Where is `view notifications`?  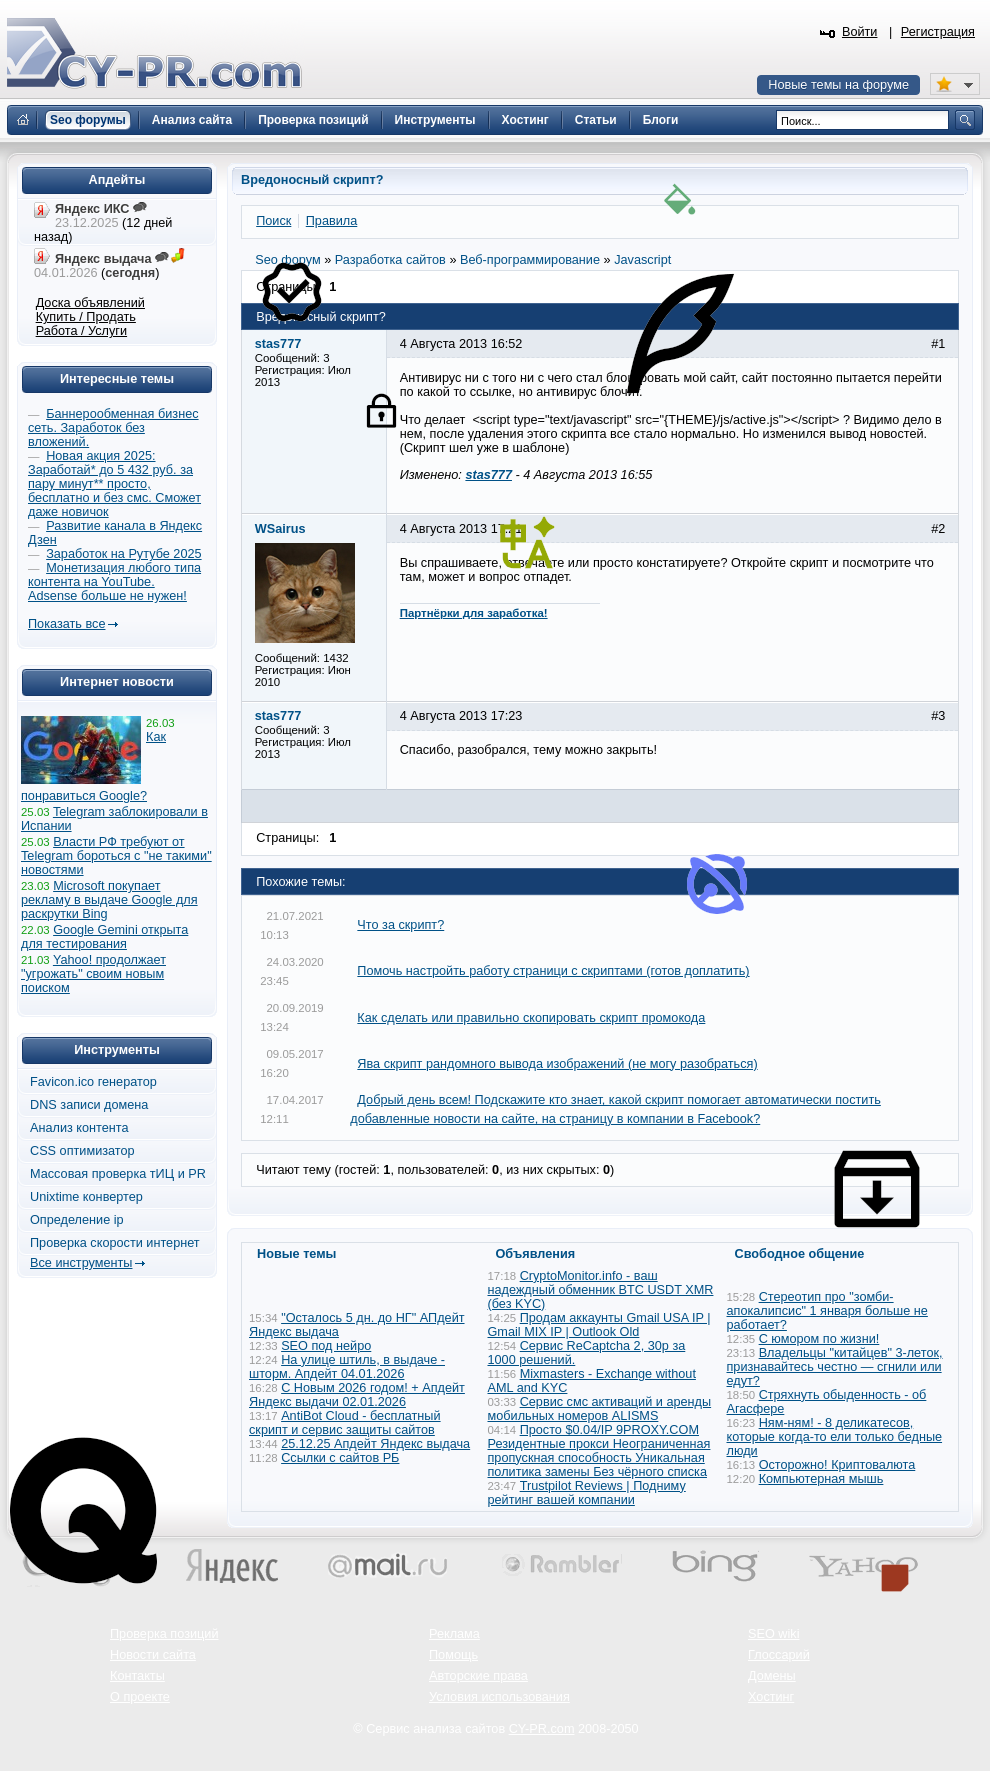 view notifications is located at coordinates (717, 884).